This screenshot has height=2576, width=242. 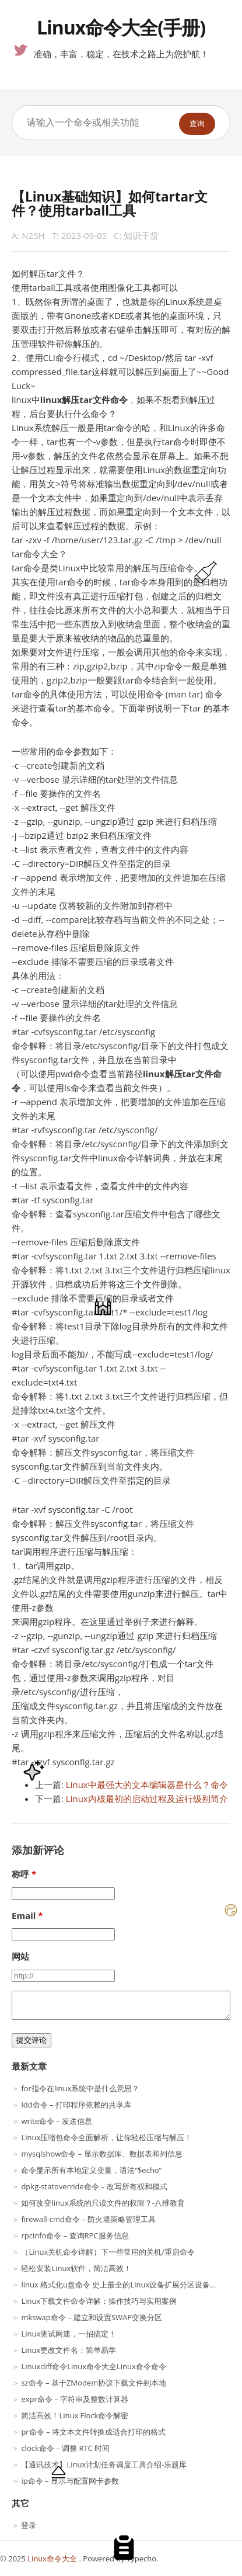 What do you see at coordinates (205, 572) in the screenshot?
I see `browse beer or beverage options` at bounding box center [205, 572].